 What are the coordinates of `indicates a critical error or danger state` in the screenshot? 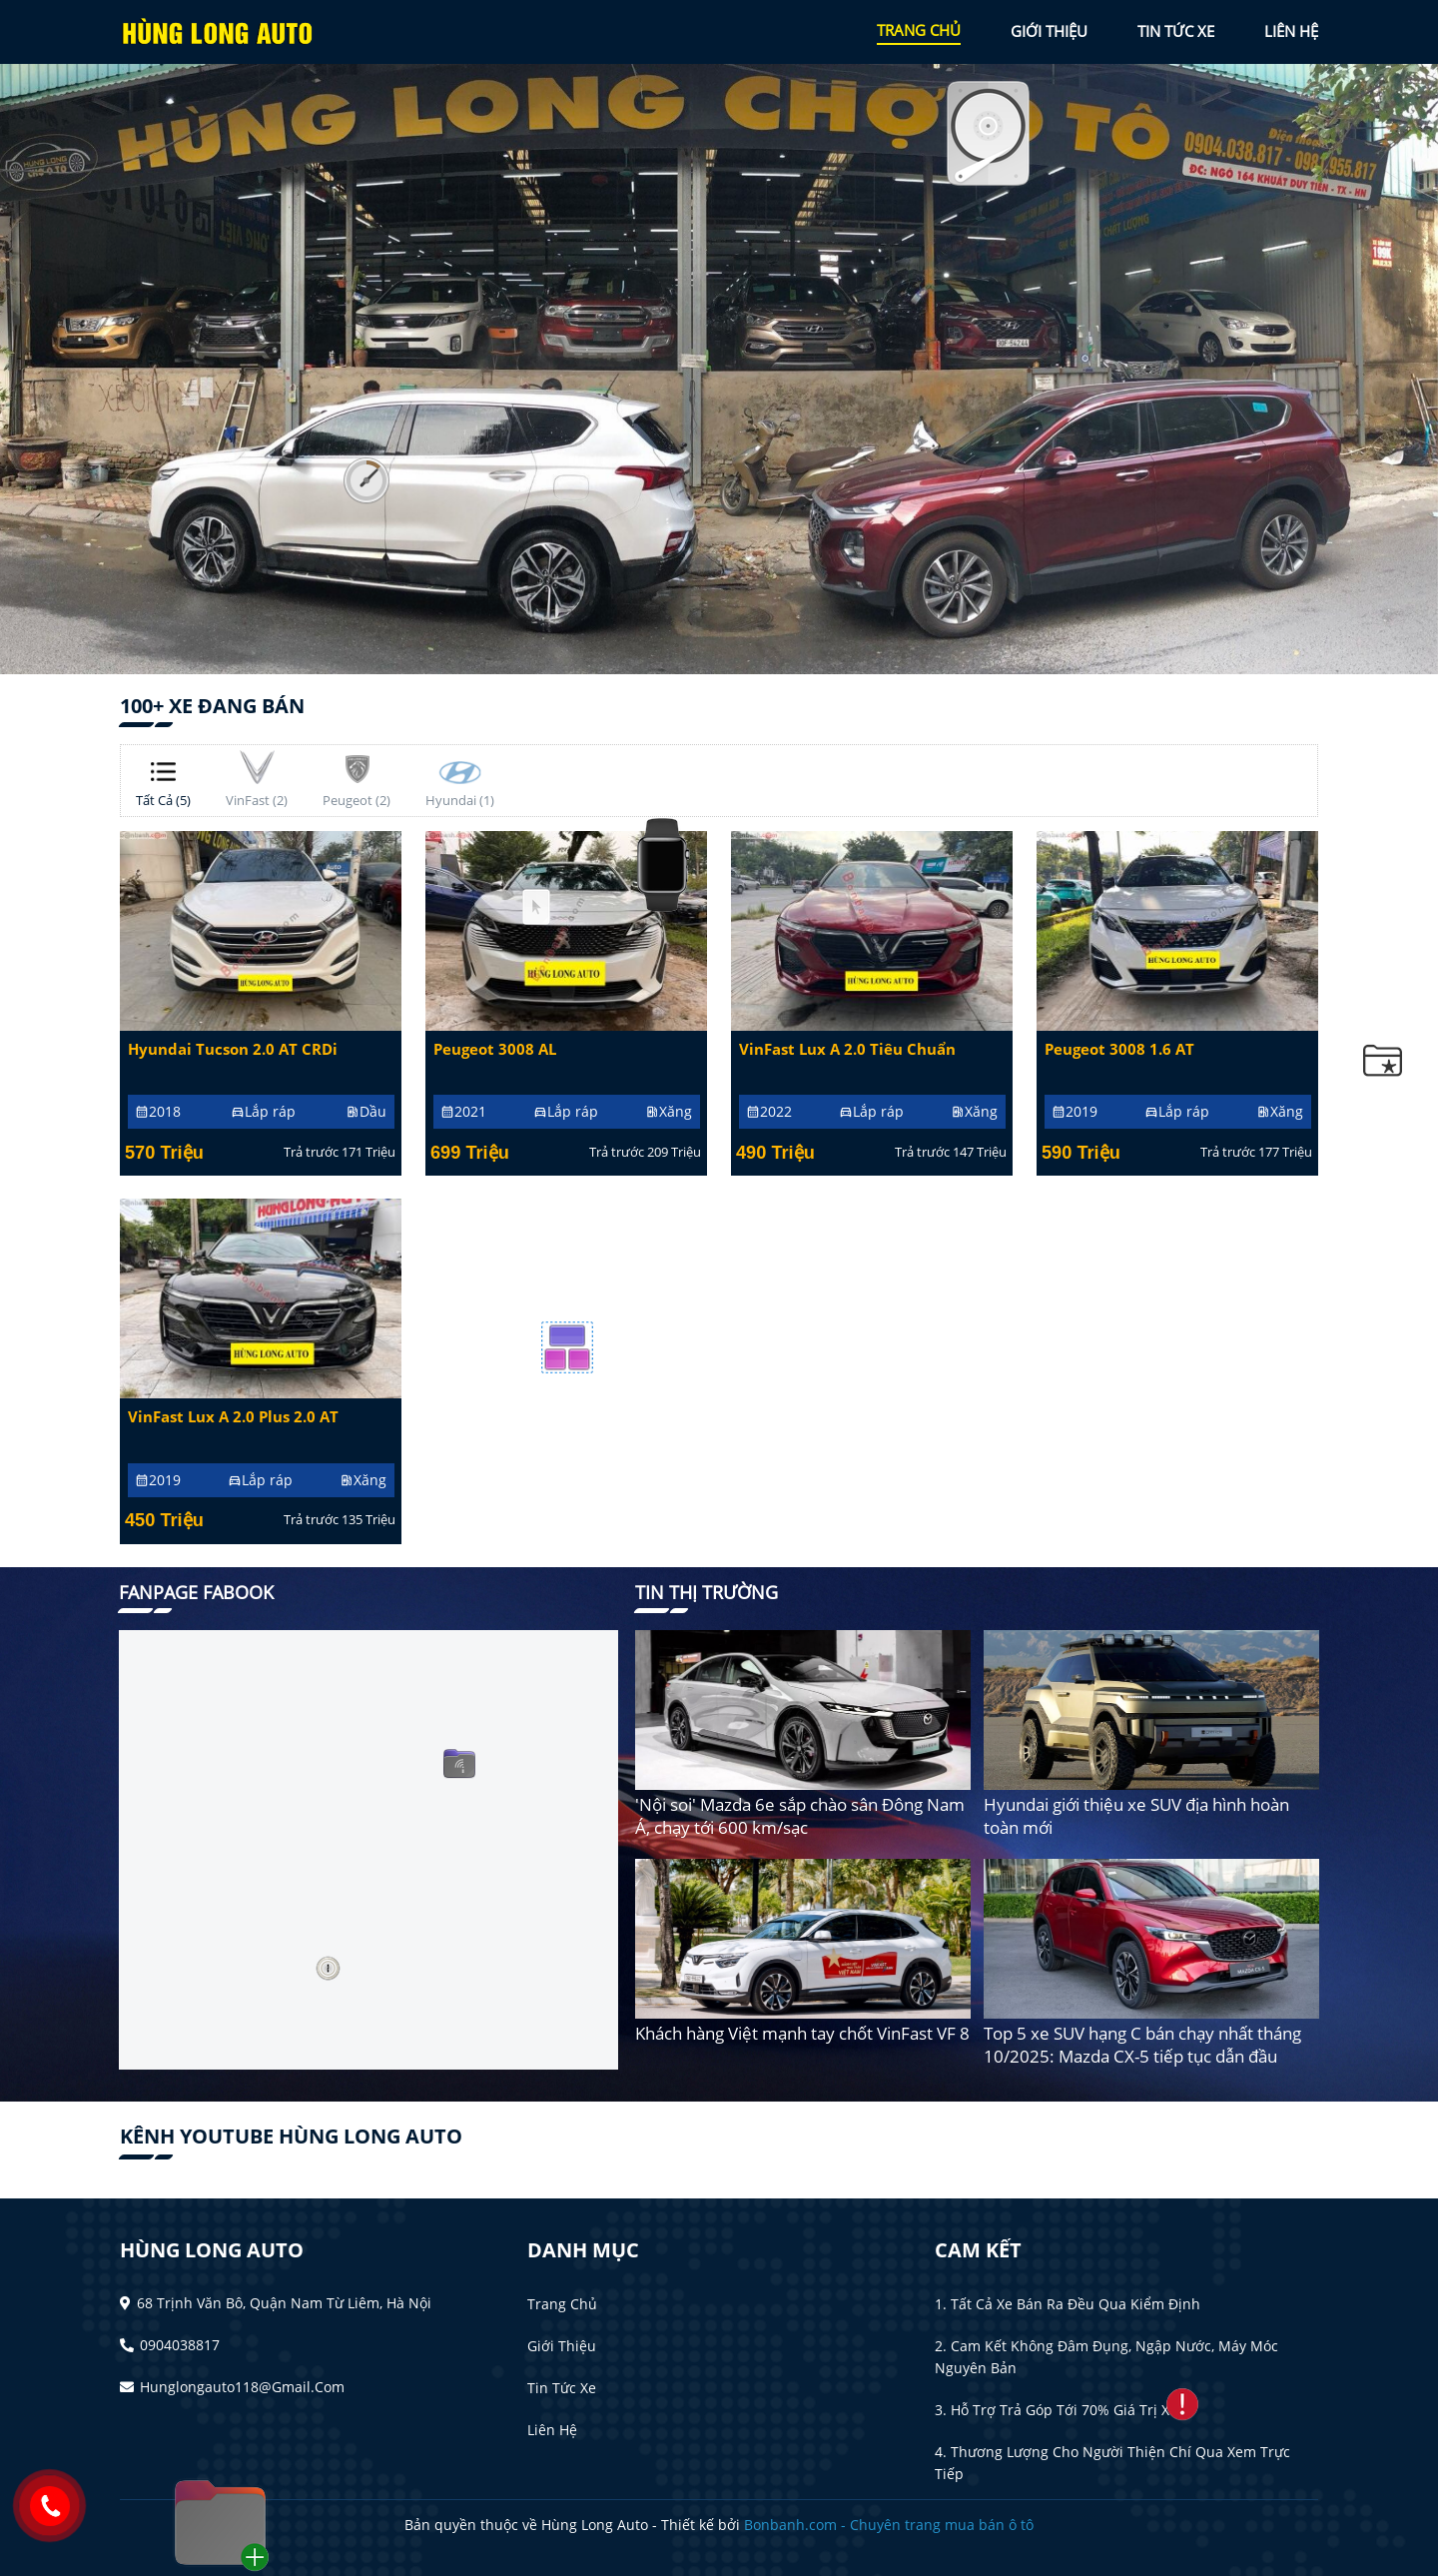 It's located at (1182, 2404).